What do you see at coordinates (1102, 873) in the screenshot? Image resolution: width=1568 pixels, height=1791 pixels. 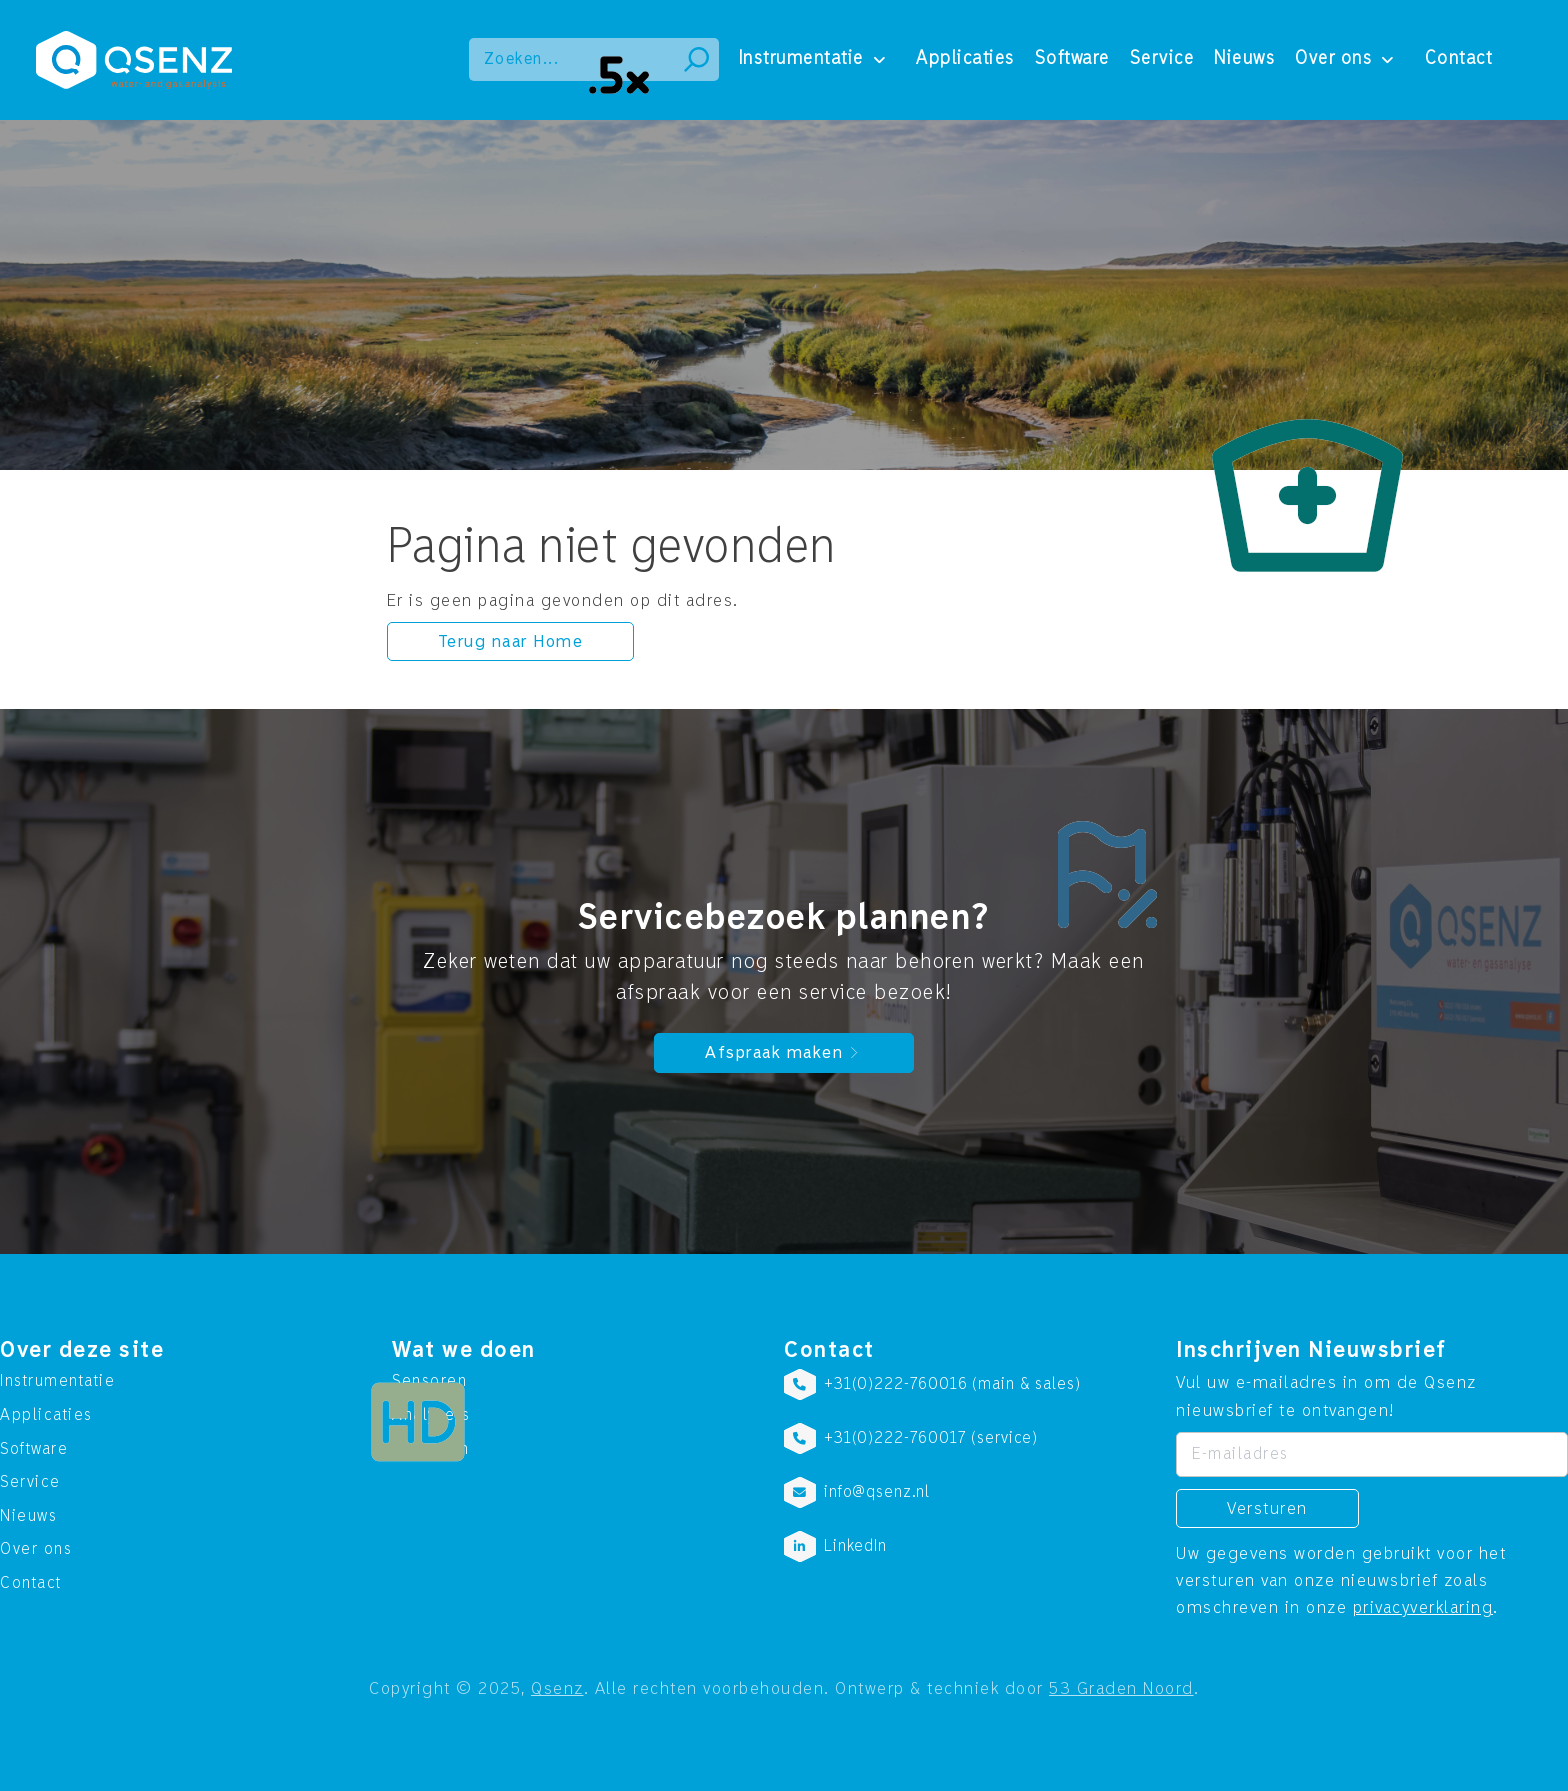 I see `view flagged discounts or promotions` at bounding box center [1102, 873].